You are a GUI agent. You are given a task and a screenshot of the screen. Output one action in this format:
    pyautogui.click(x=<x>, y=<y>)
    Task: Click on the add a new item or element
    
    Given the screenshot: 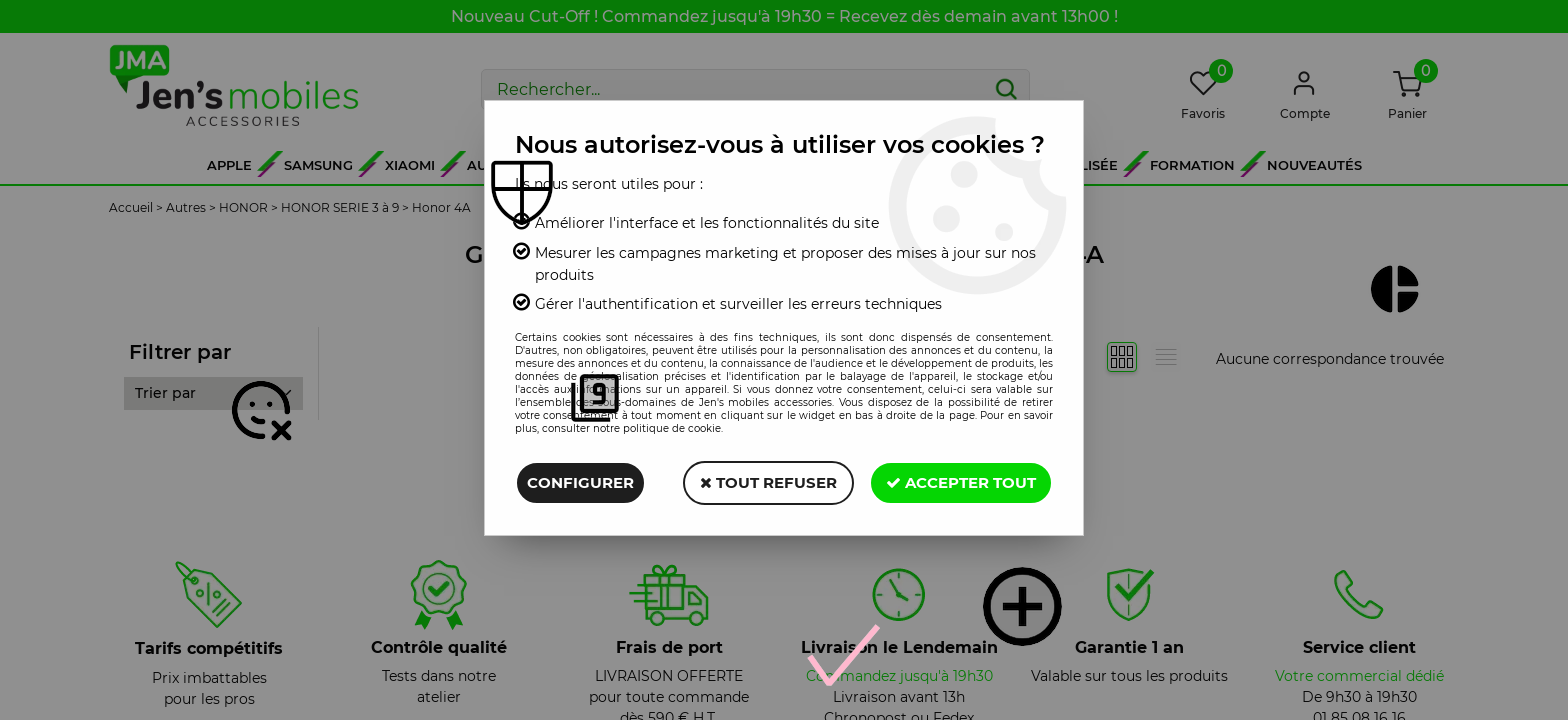 What is the action you would take?
    pyautogui.click(x=1022, y=606)
    